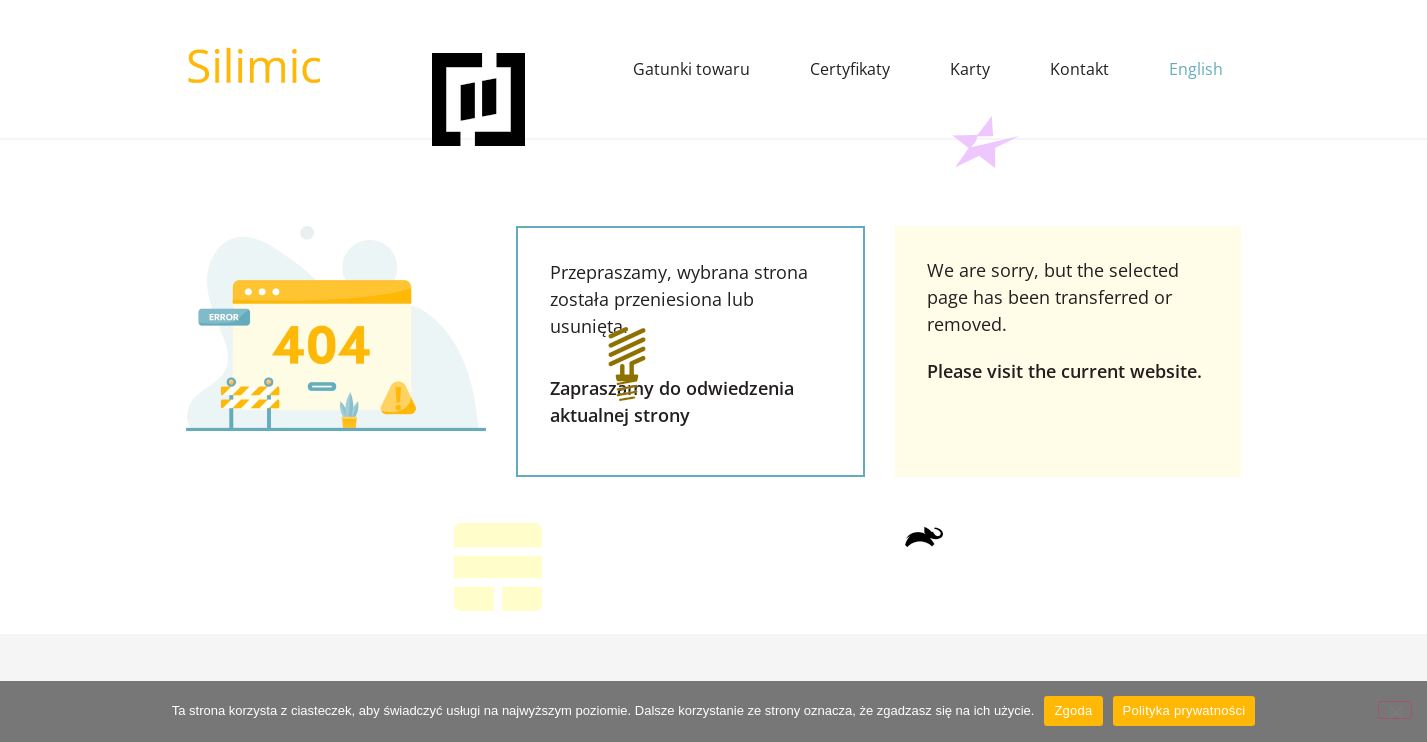  What do you see at coordinates (478, 99) in the screenshot?
I see `open the RTLZWEI app or website` at bounding box center [478, 99].